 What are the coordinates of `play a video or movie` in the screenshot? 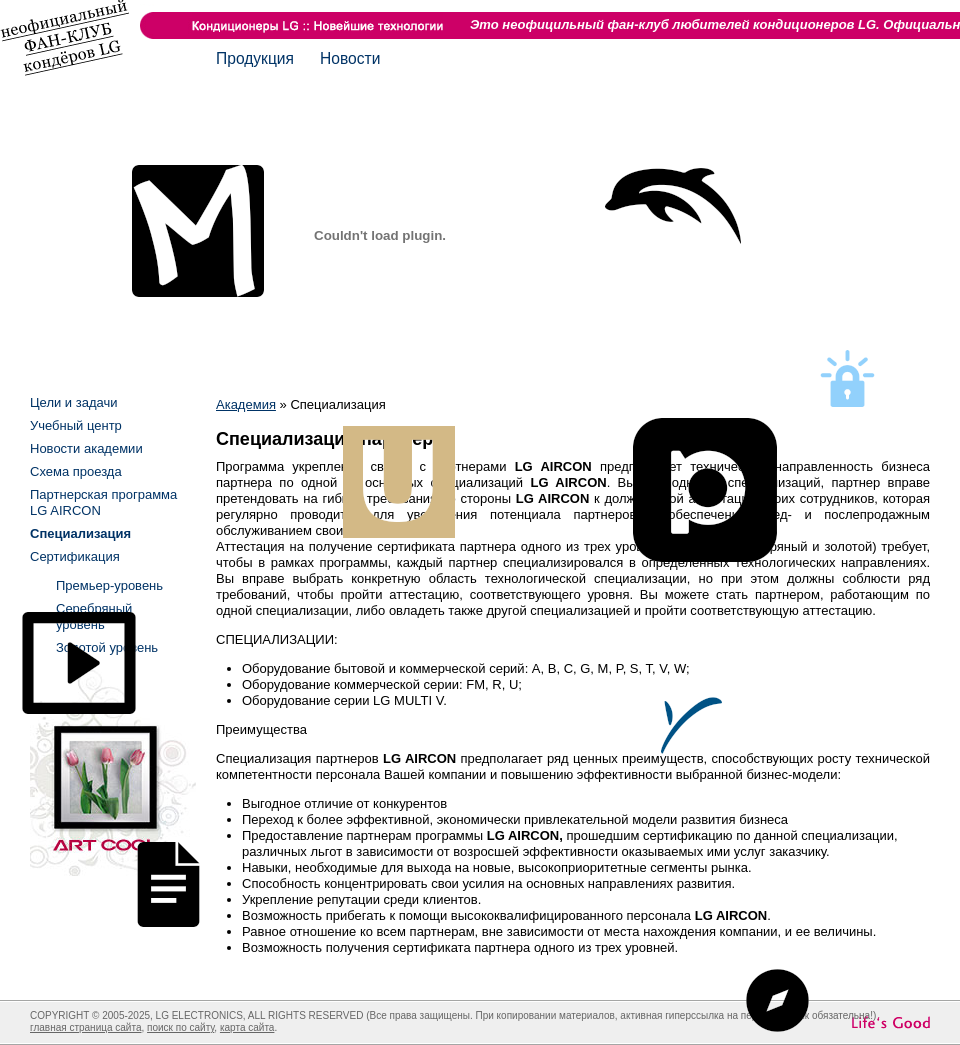 It's located at (79, 663).